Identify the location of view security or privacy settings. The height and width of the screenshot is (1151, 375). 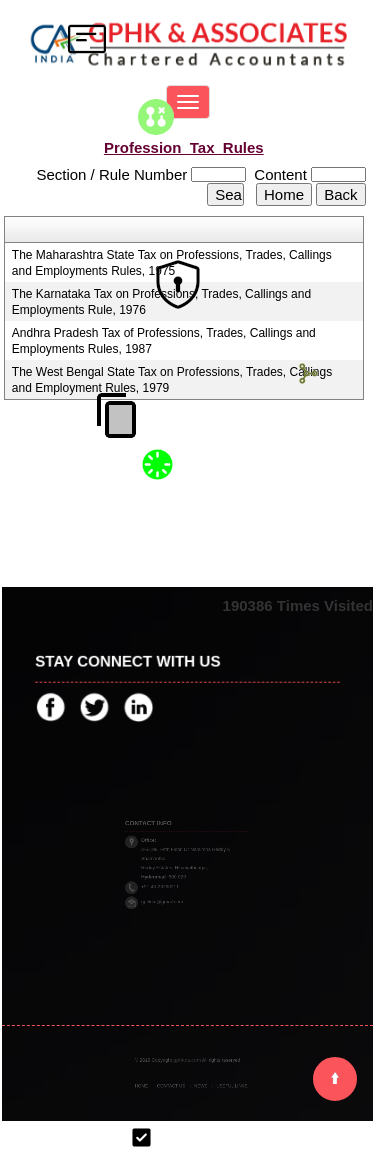
(178, 284).